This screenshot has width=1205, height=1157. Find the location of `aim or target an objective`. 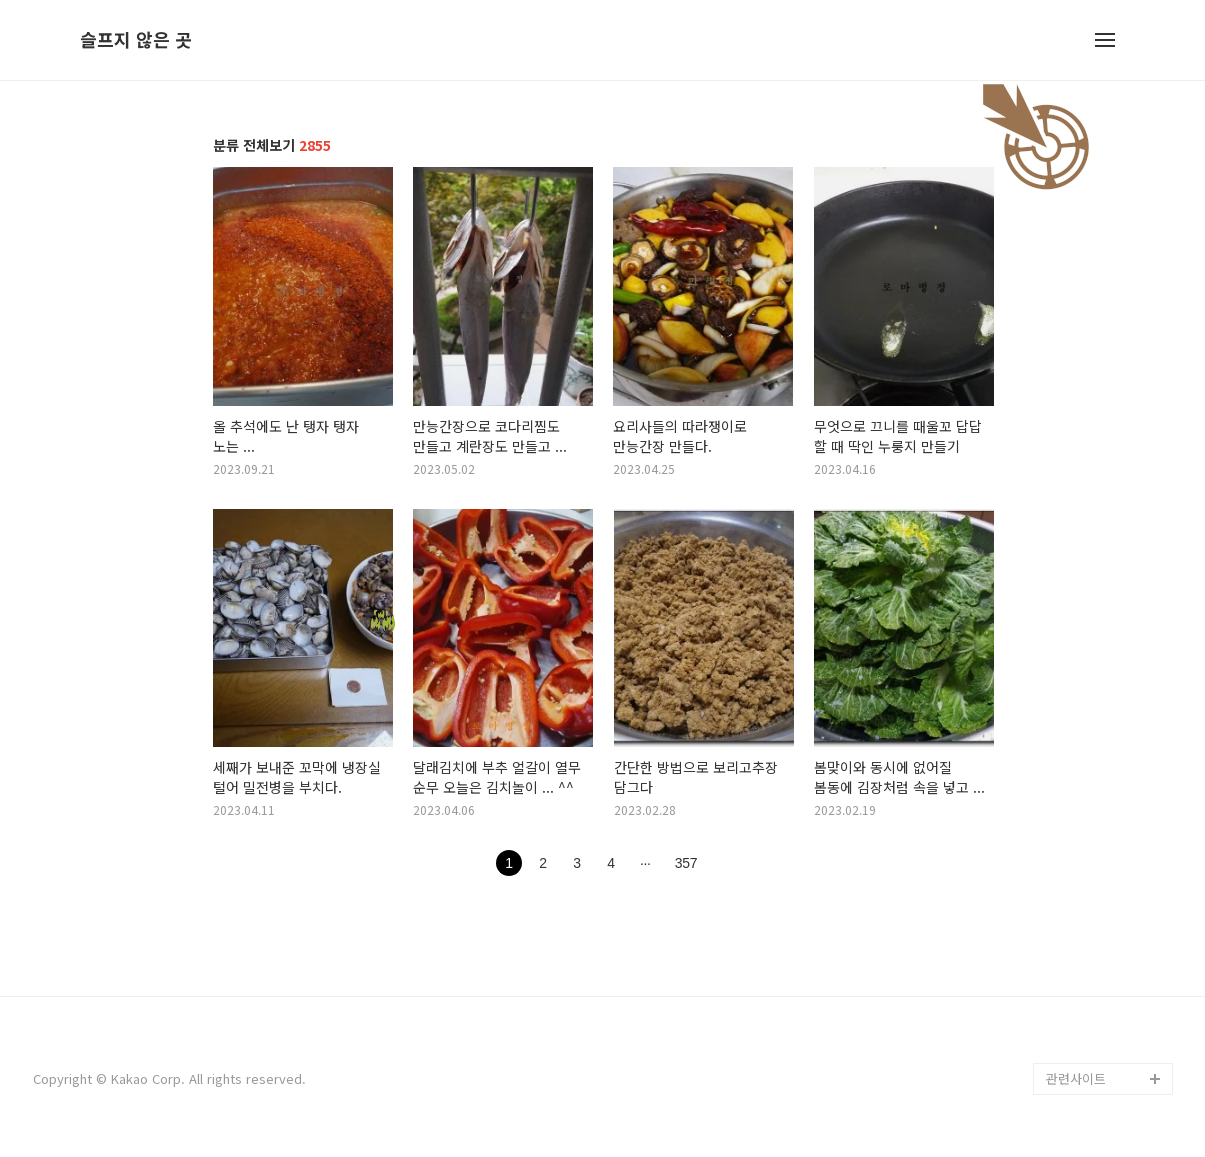

aim or target an objective is located at coordinates (1036, 137).